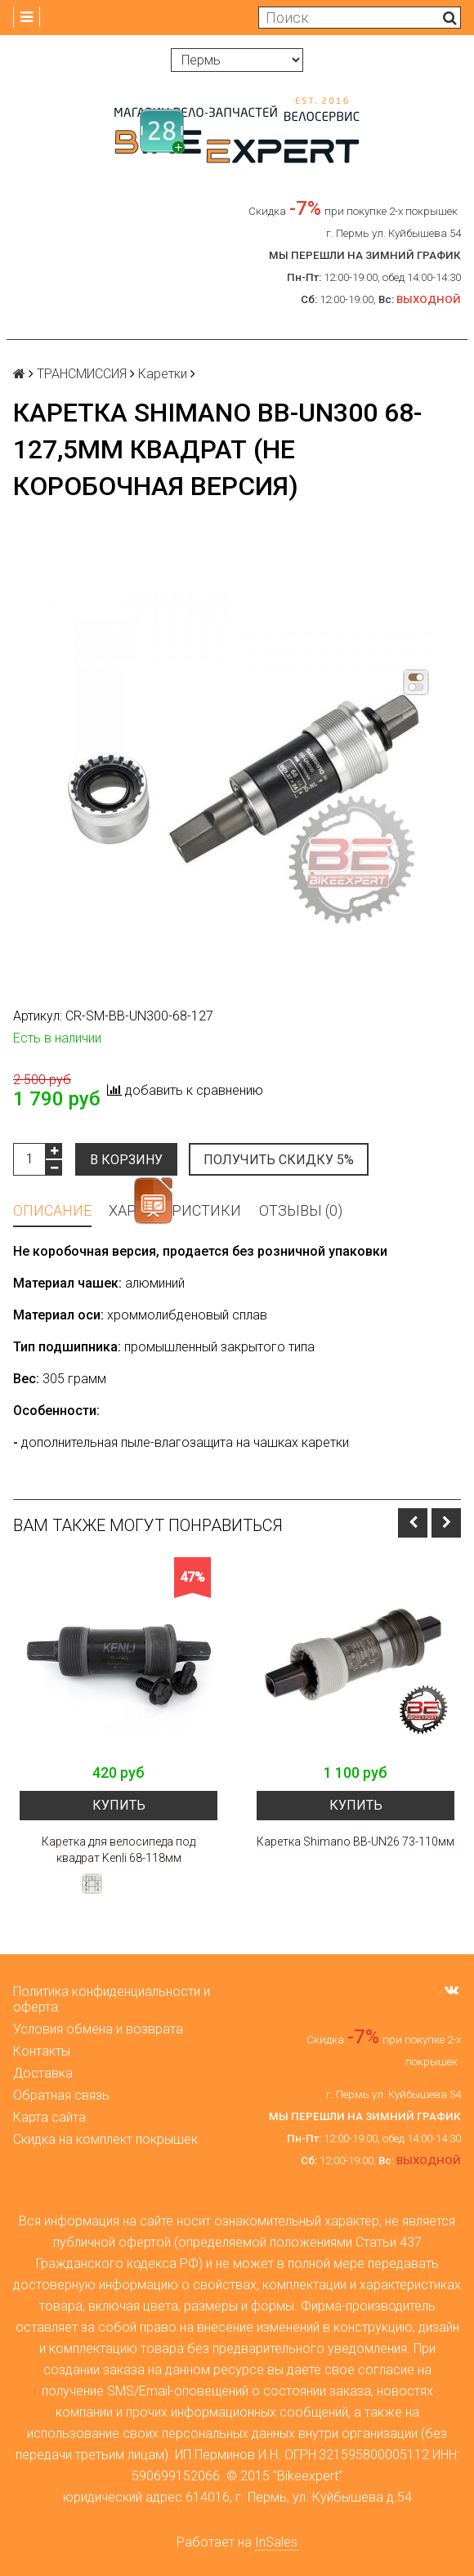 The width and height of the screenshot is (474, 2576). What do you see at coordinates (92, 1883) in the screenshot?
I see `open sudoku puzzle game` at bounding box center [92, 1883].